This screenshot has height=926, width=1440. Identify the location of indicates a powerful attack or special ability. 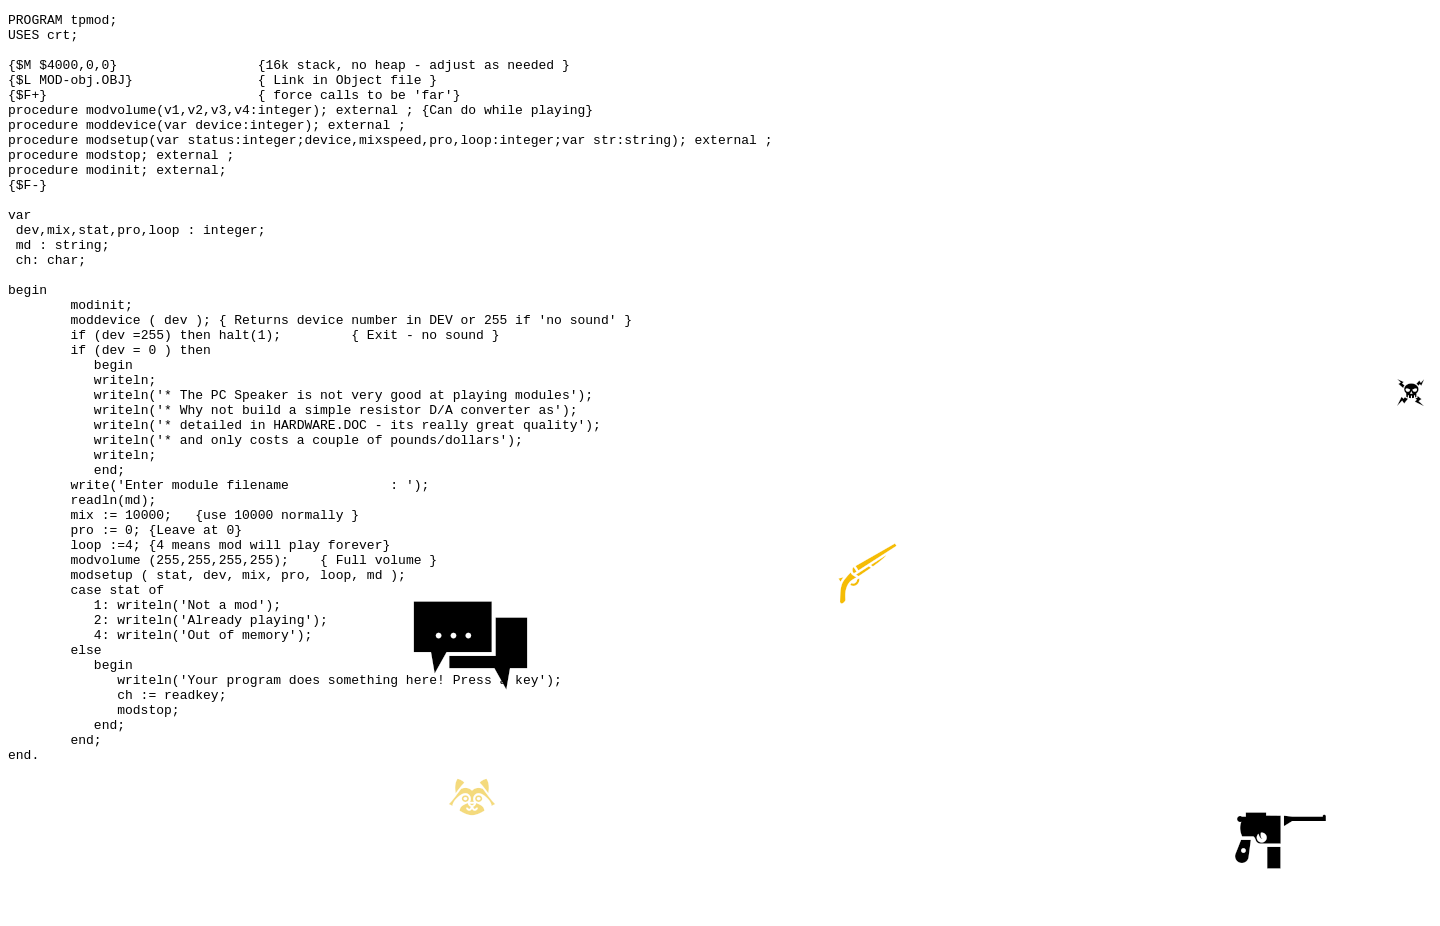
(1410, 392).